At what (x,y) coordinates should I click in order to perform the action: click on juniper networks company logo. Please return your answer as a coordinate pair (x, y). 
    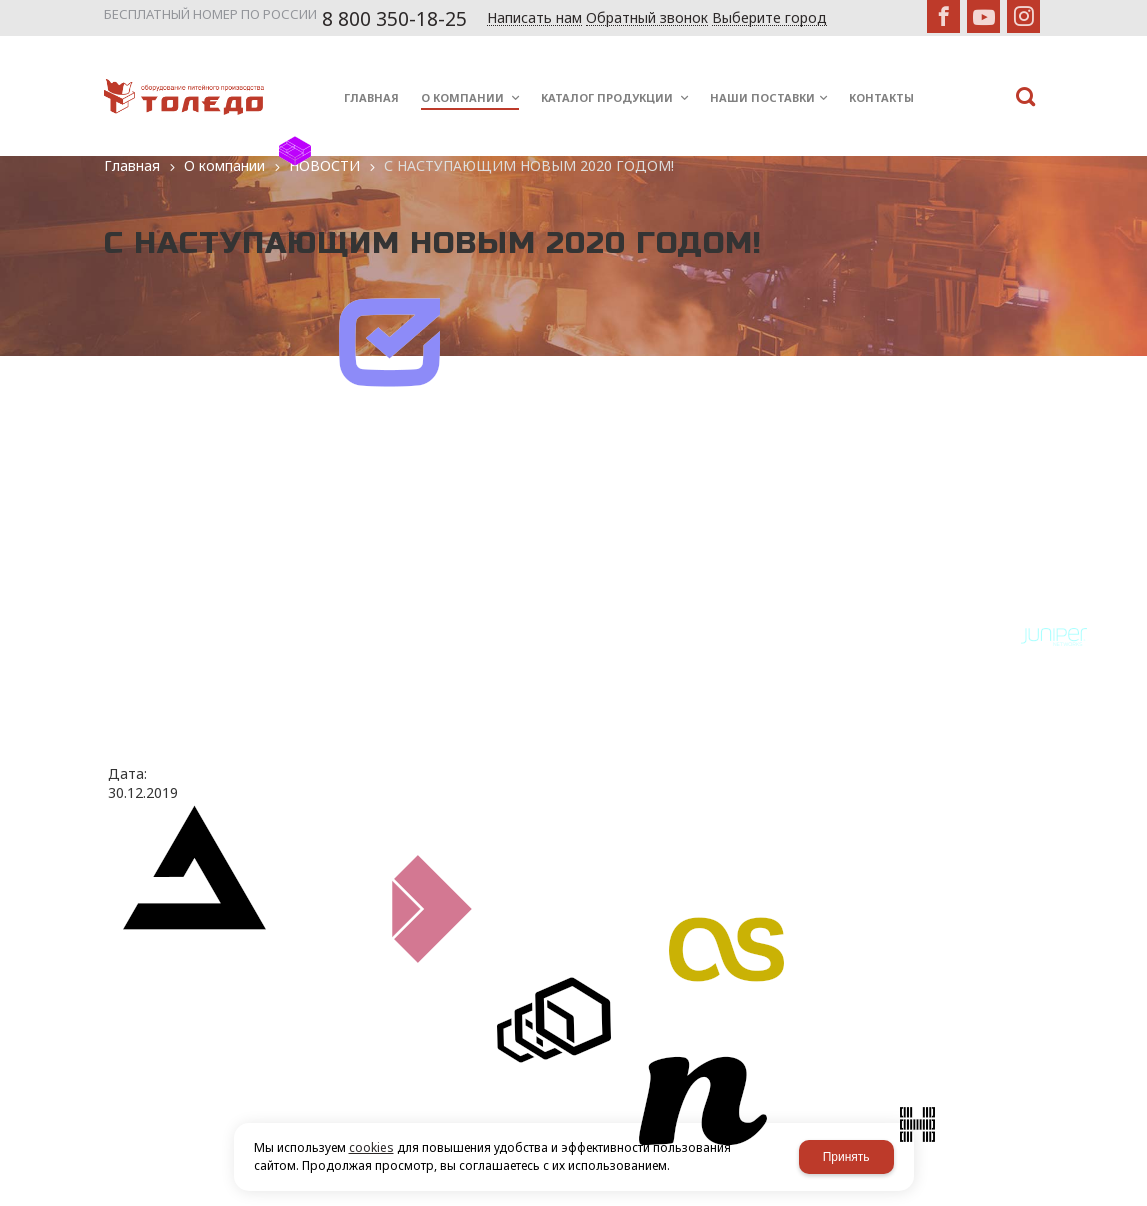
    Looking at the image, I should click on (1054, 637).